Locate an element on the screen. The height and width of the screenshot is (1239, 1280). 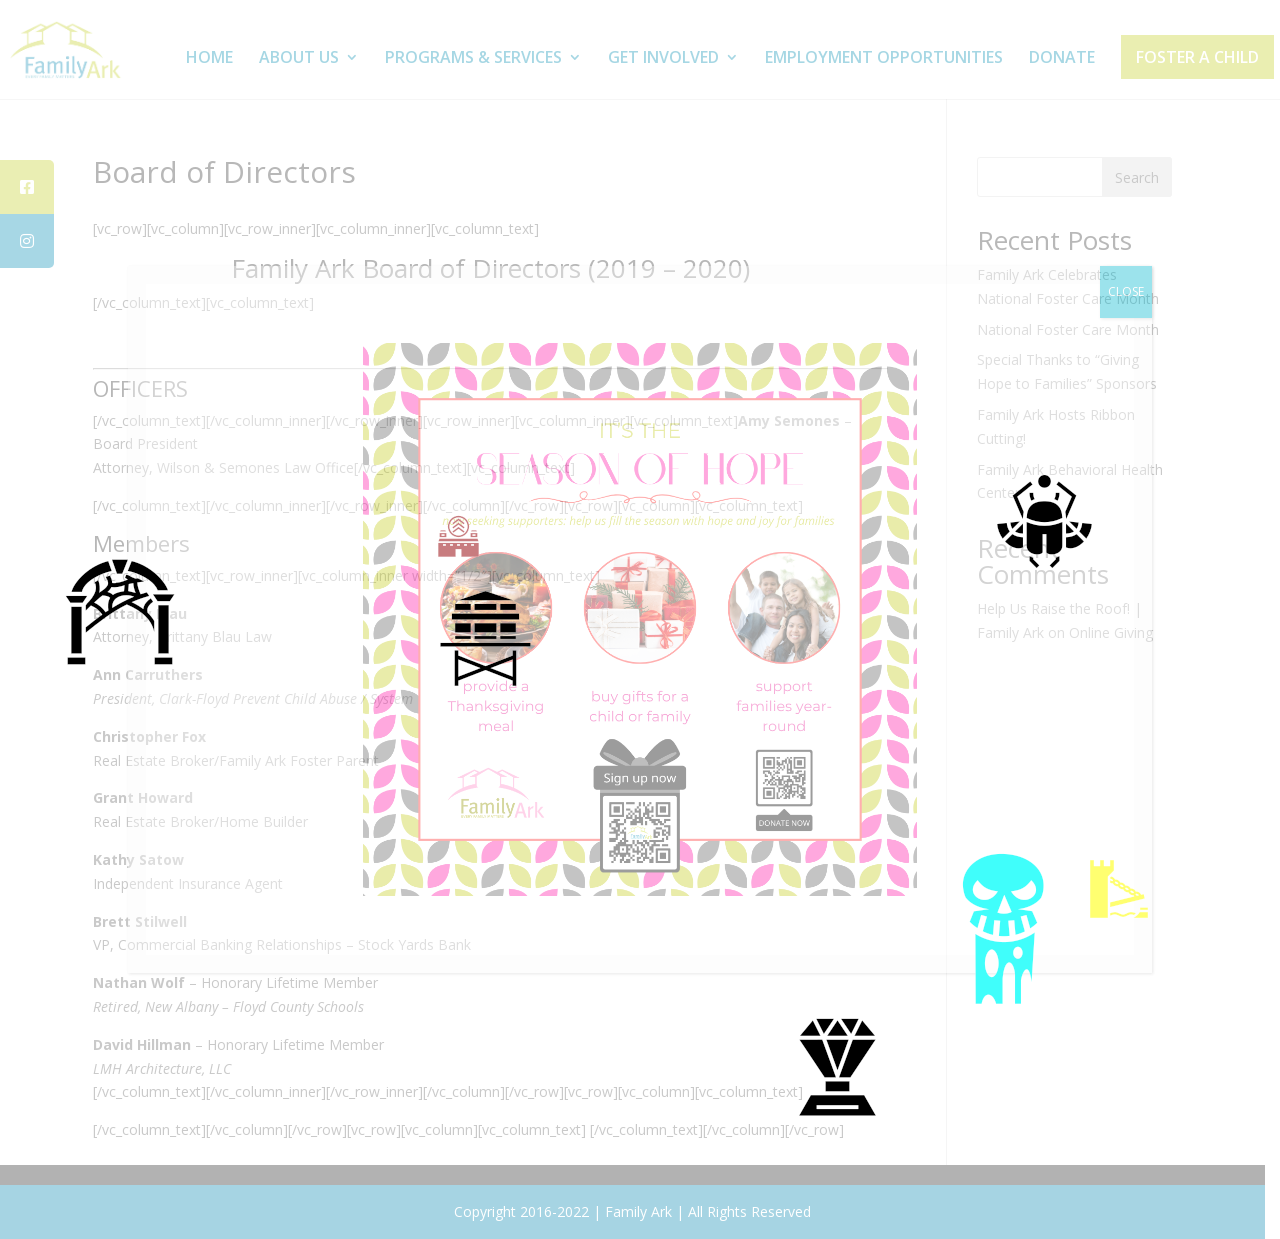
indicates poison or toxic damage status is located at coordinates (1000, 927).